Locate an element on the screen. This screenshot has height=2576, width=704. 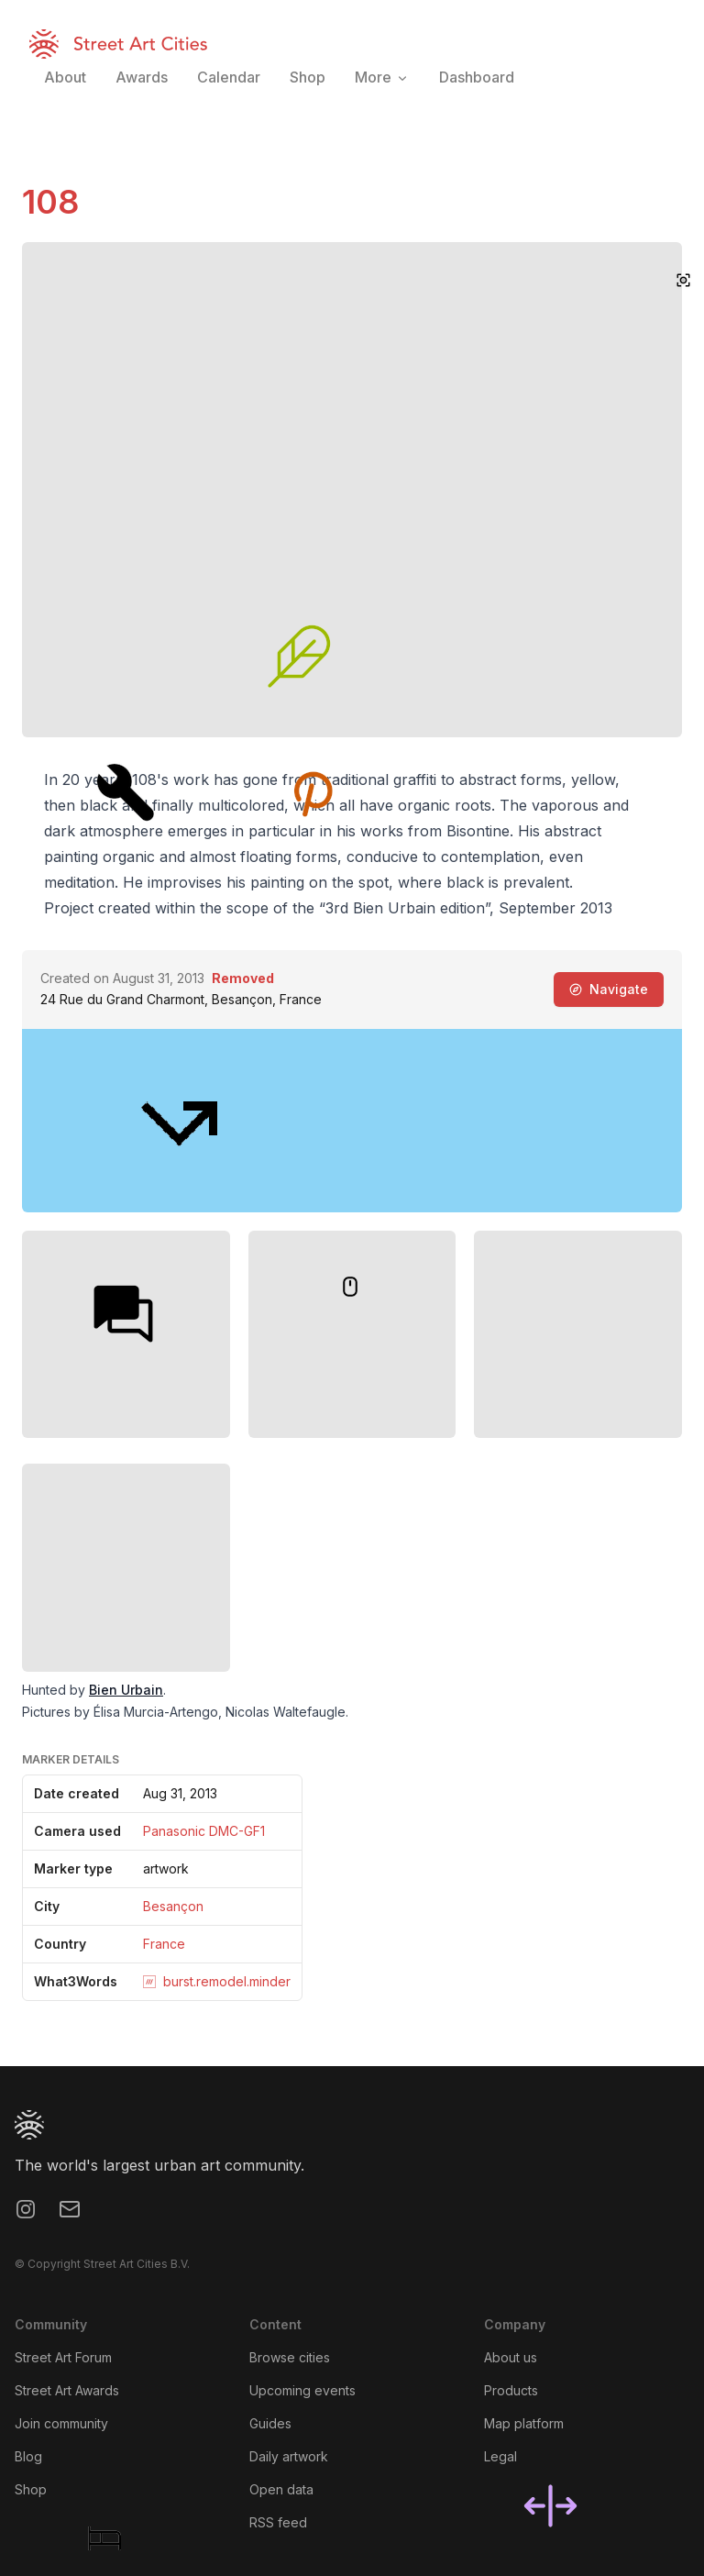
mouse input device indicator is located at coordinates (350, 1287).